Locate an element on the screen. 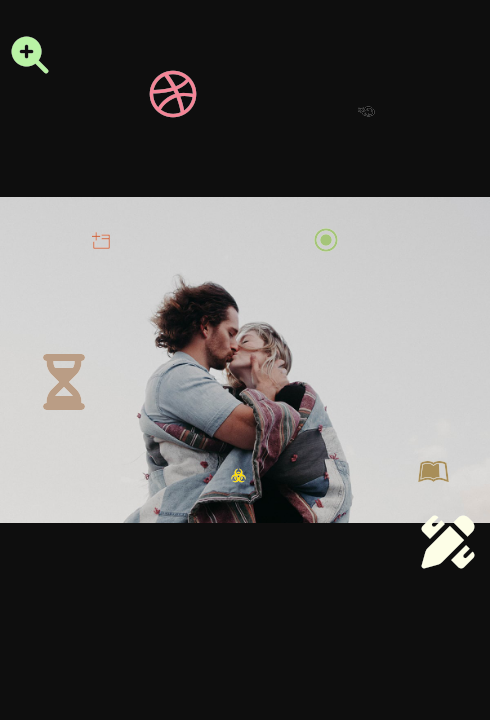  open a new empty window is located at coordinates (101, 240).